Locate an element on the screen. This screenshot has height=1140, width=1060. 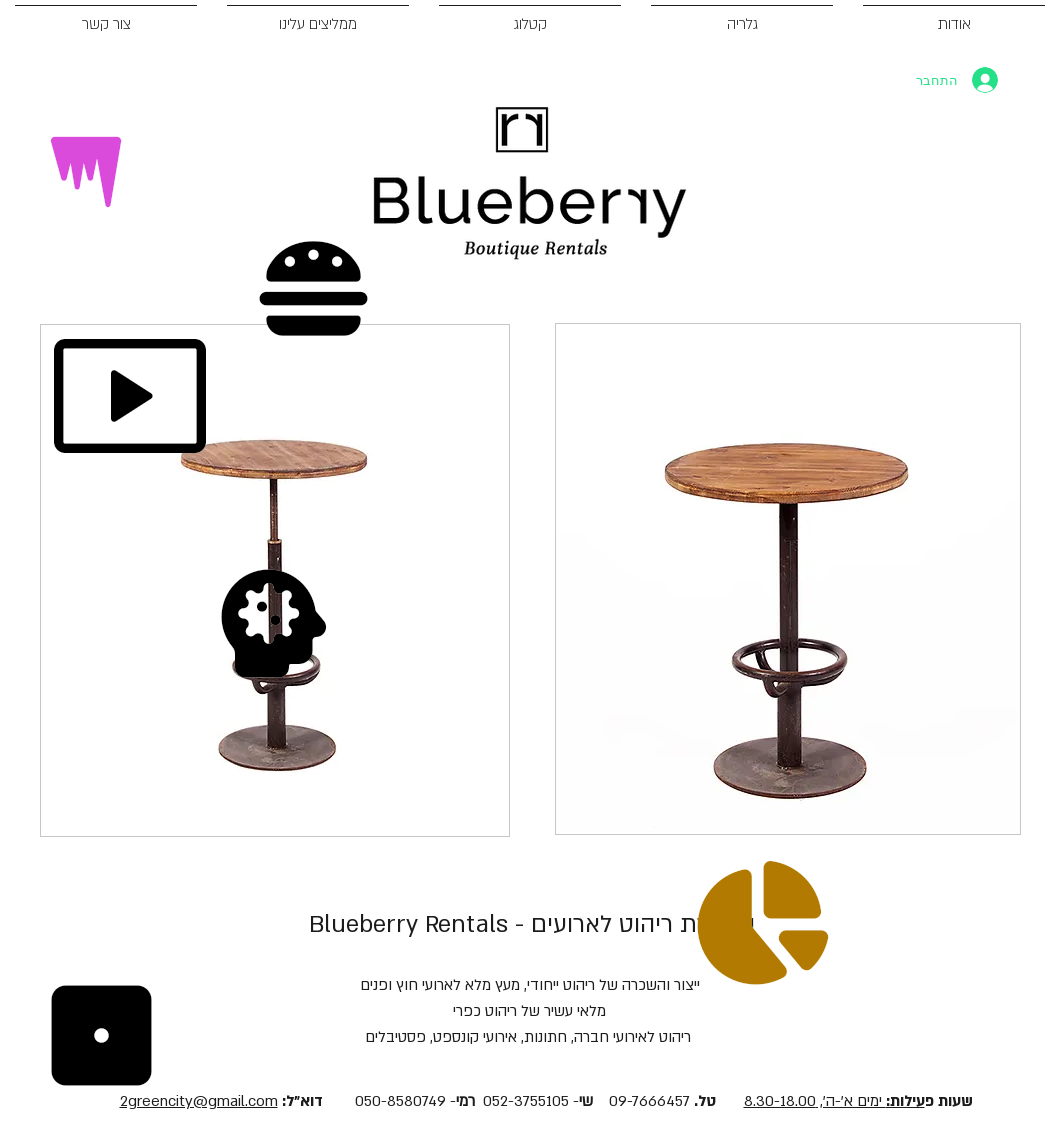
play a video is located at coordinates (130, 396).